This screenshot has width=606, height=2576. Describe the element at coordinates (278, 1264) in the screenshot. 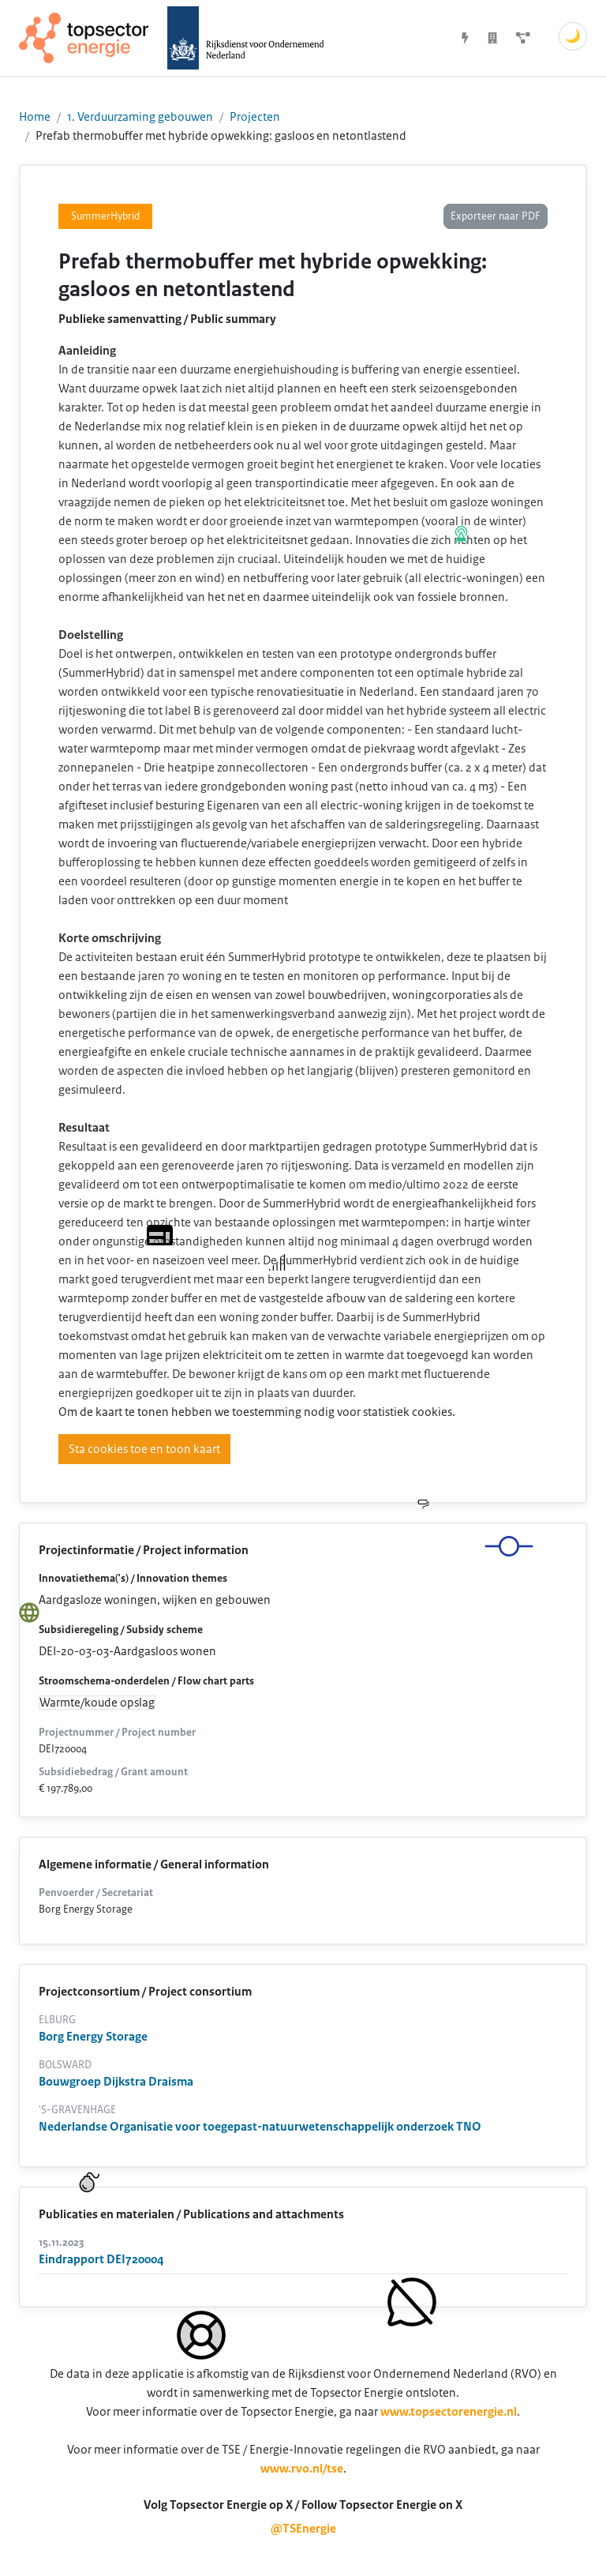

I see `indicates full cellular signal strength` at that location.